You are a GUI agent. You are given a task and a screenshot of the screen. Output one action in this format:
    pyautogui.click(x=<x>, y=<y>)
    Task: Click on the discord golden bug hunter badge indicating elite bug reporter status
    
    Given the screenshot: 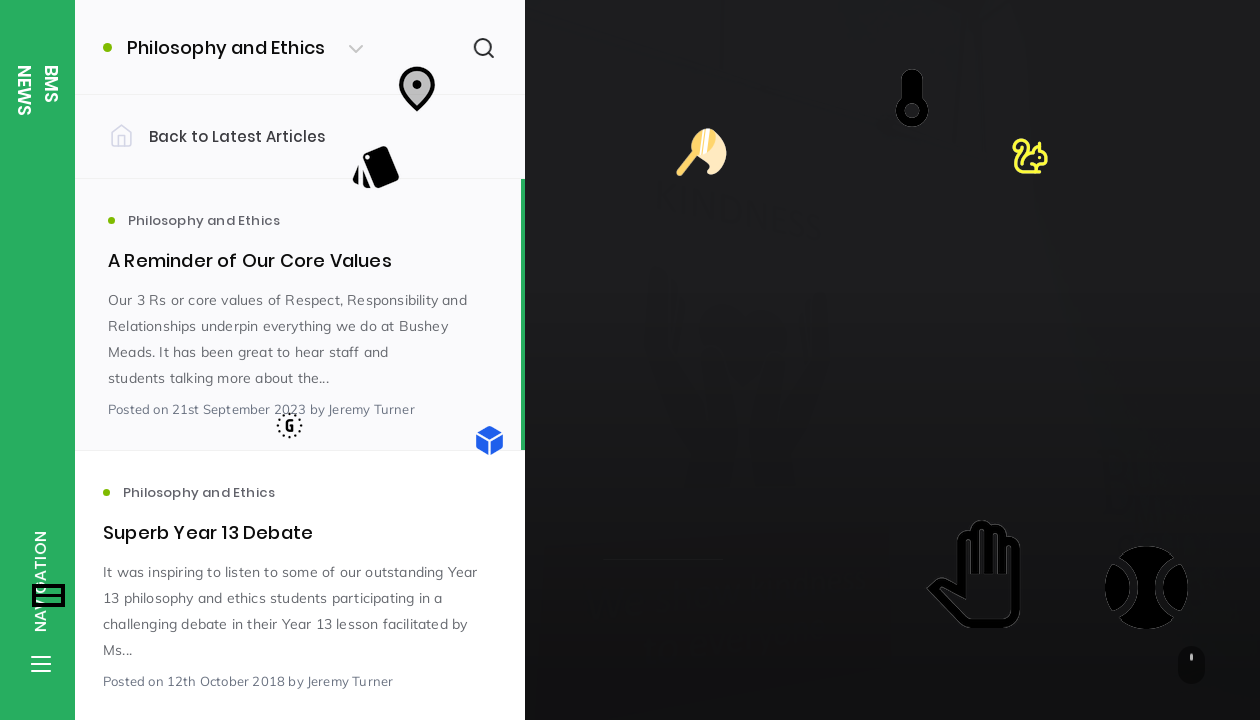 What is the action you would take?
    pyautogui.click(x=701, y=152)
    